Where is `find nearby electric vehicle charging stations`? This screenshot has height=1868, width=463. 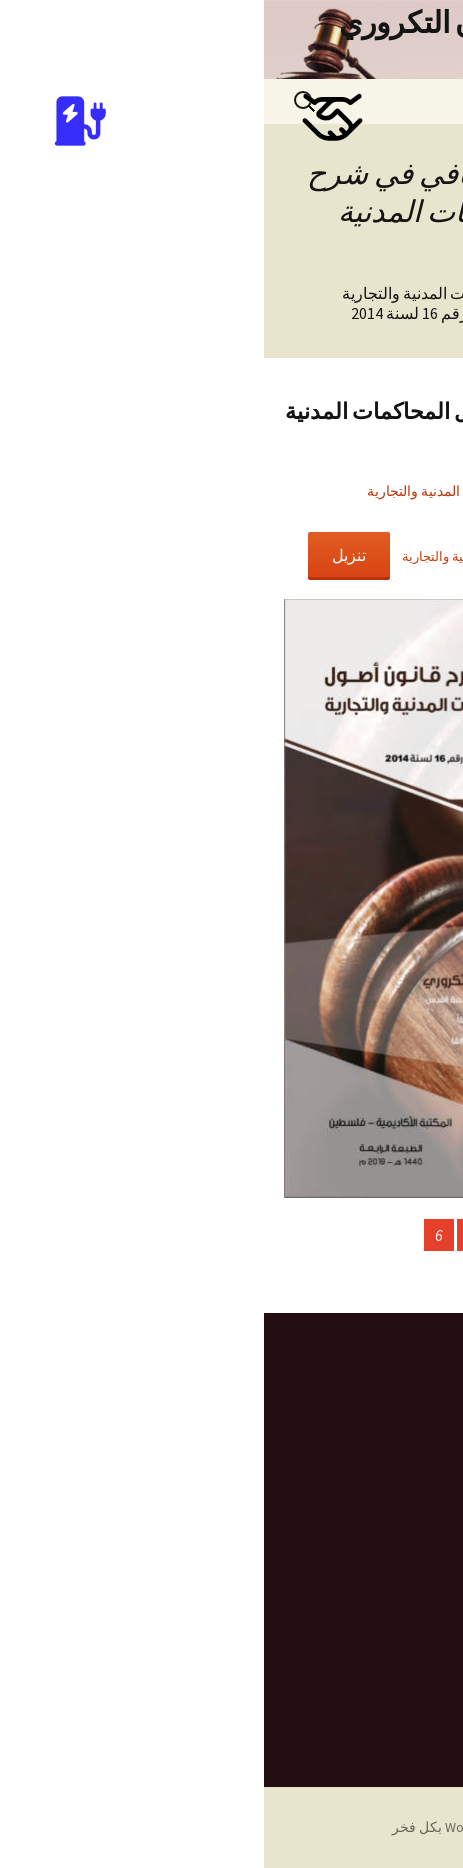 find nearby electric vehicle charging stations is located at coordinates (78, 121).